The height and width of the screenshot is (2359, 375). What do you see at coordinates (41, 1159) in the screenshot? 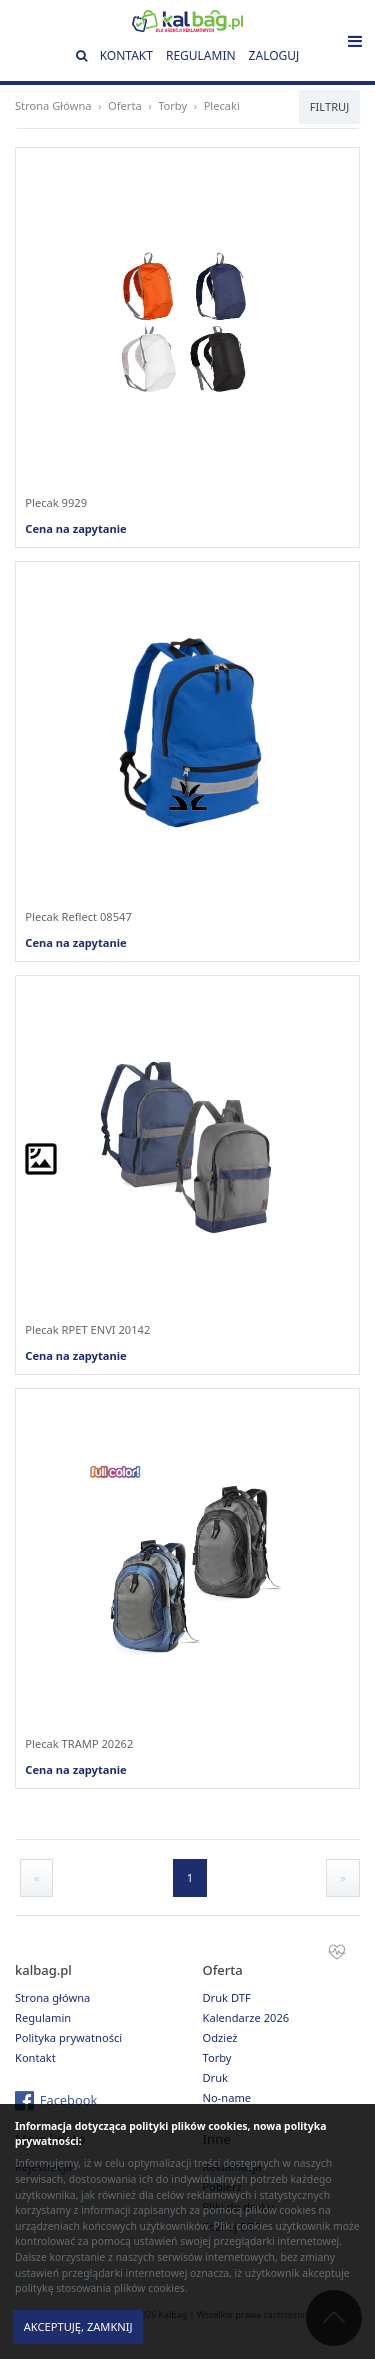
I see `switch to satellite map view` at bounding box center [41, 1159].